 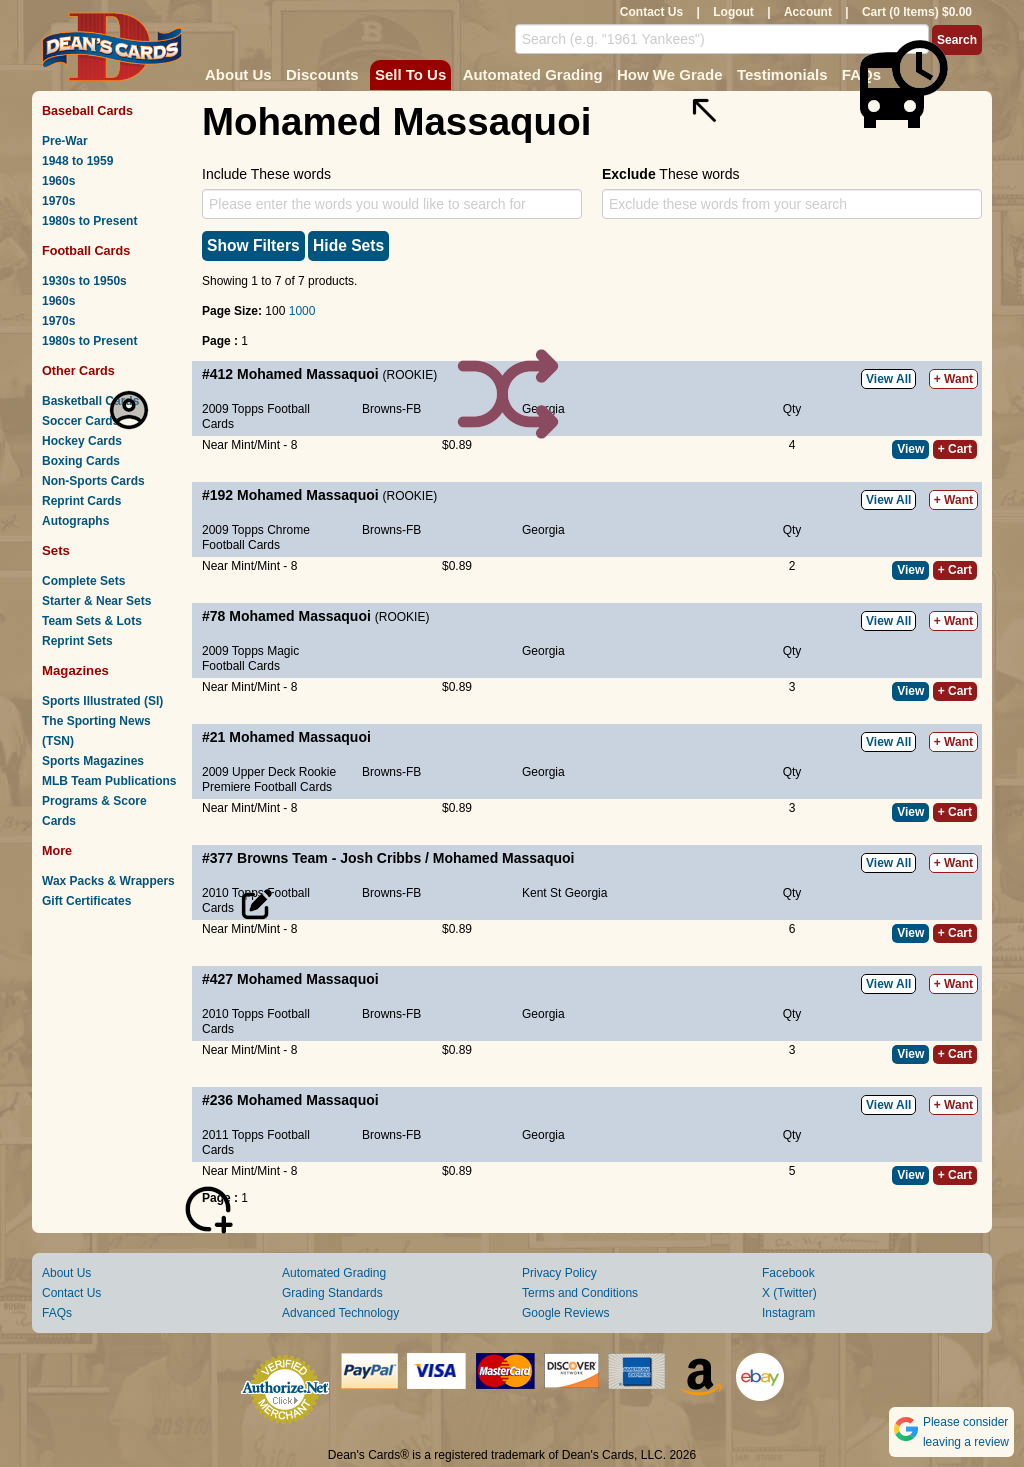 What do you see at coordinates (904, 84) in the screenshot?
I see `view departure times for transit` at bounding box center [904, 84].